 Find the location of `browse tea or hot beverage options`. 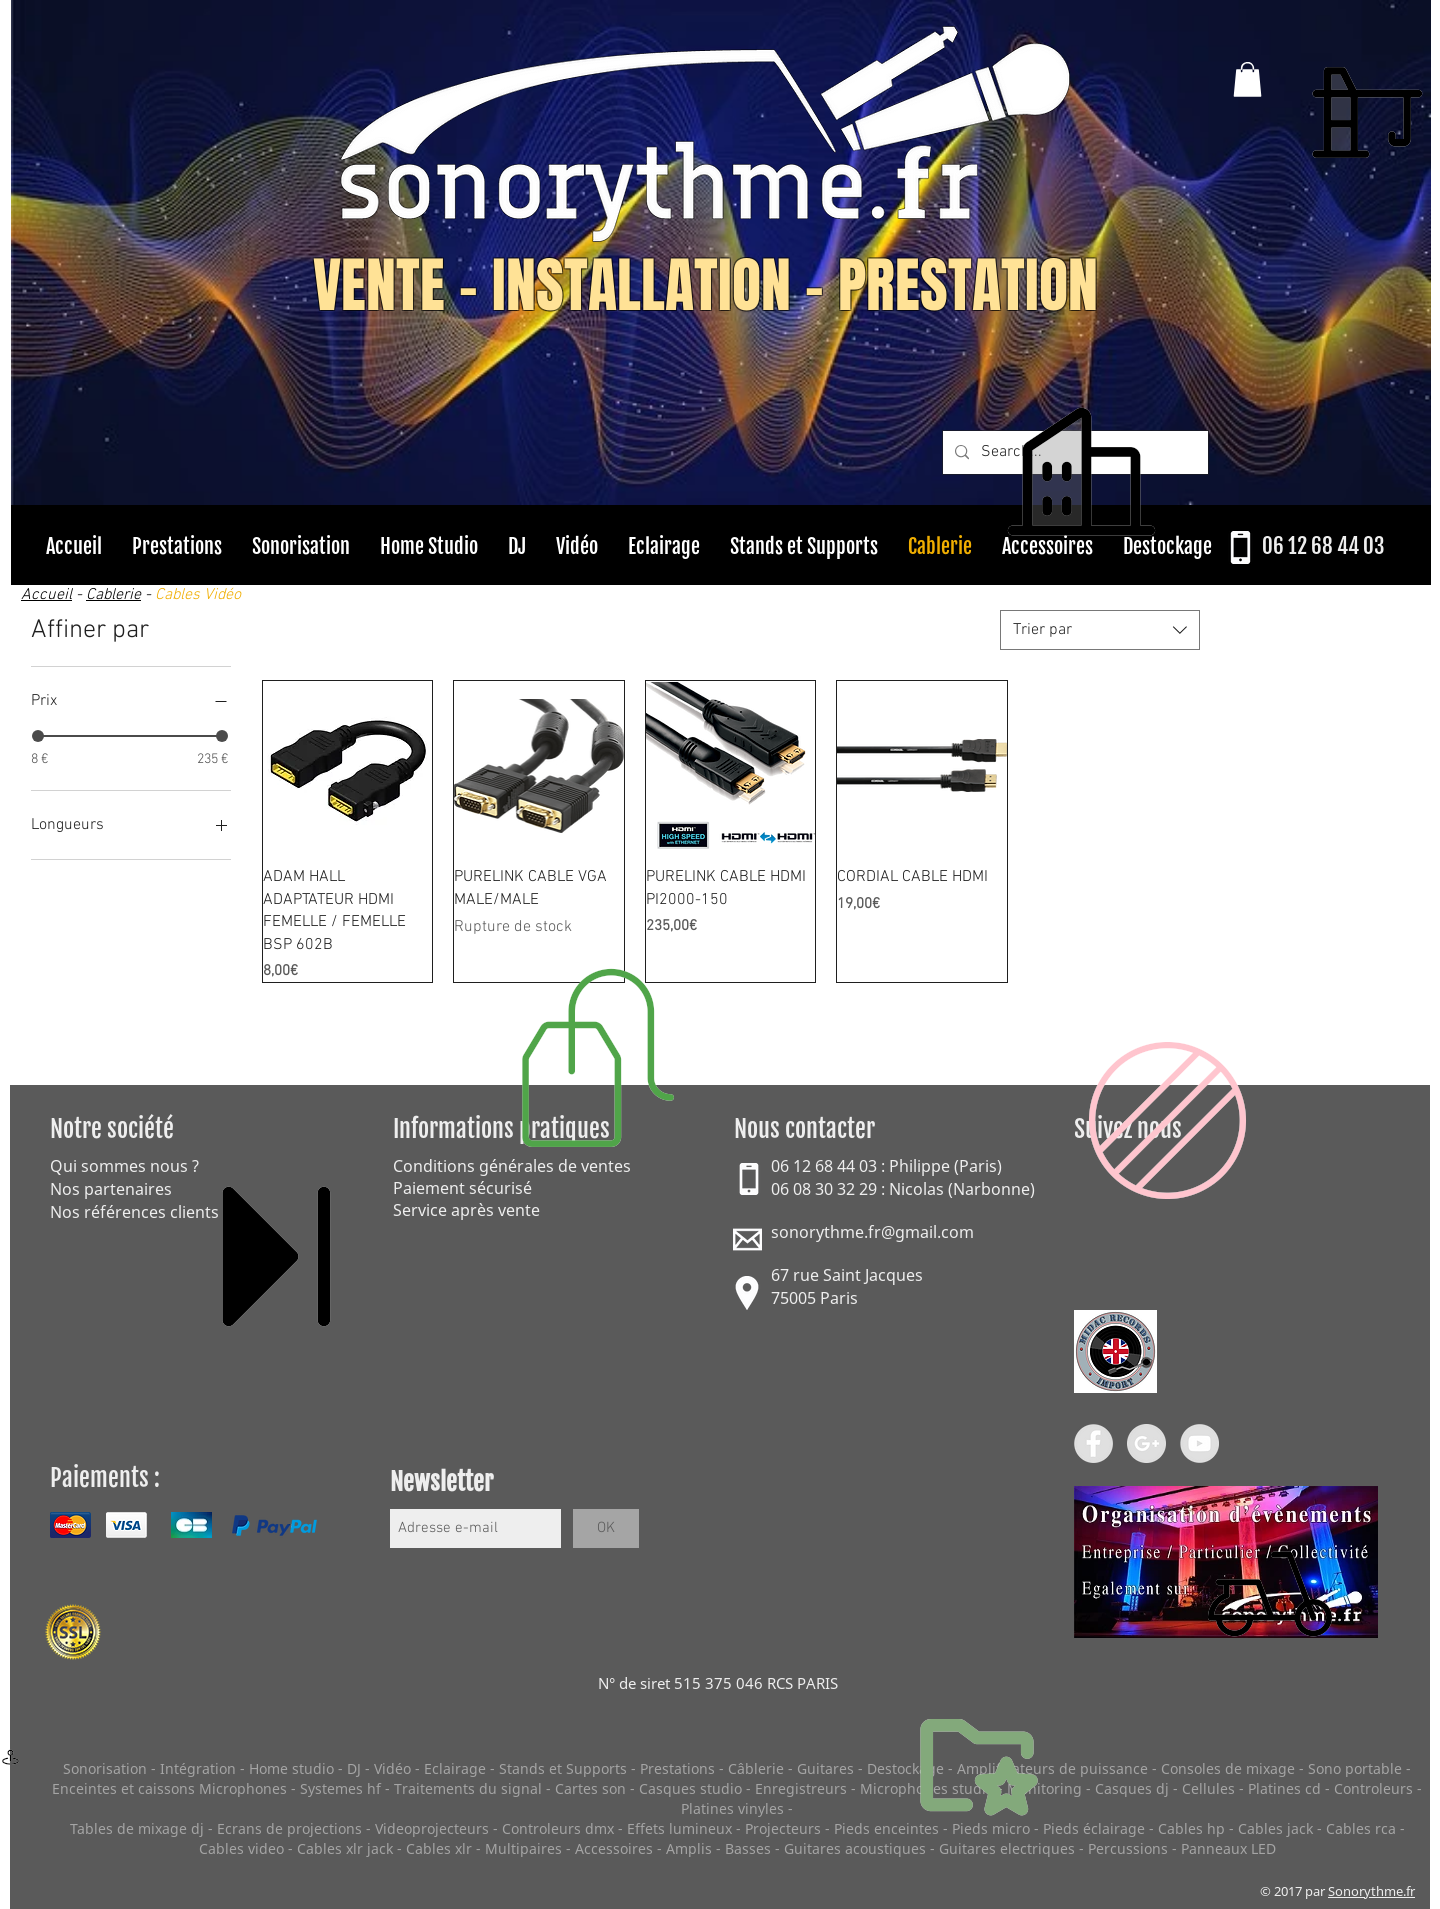

browse tea or hot beverage options is located at coordinates (591, 1064).